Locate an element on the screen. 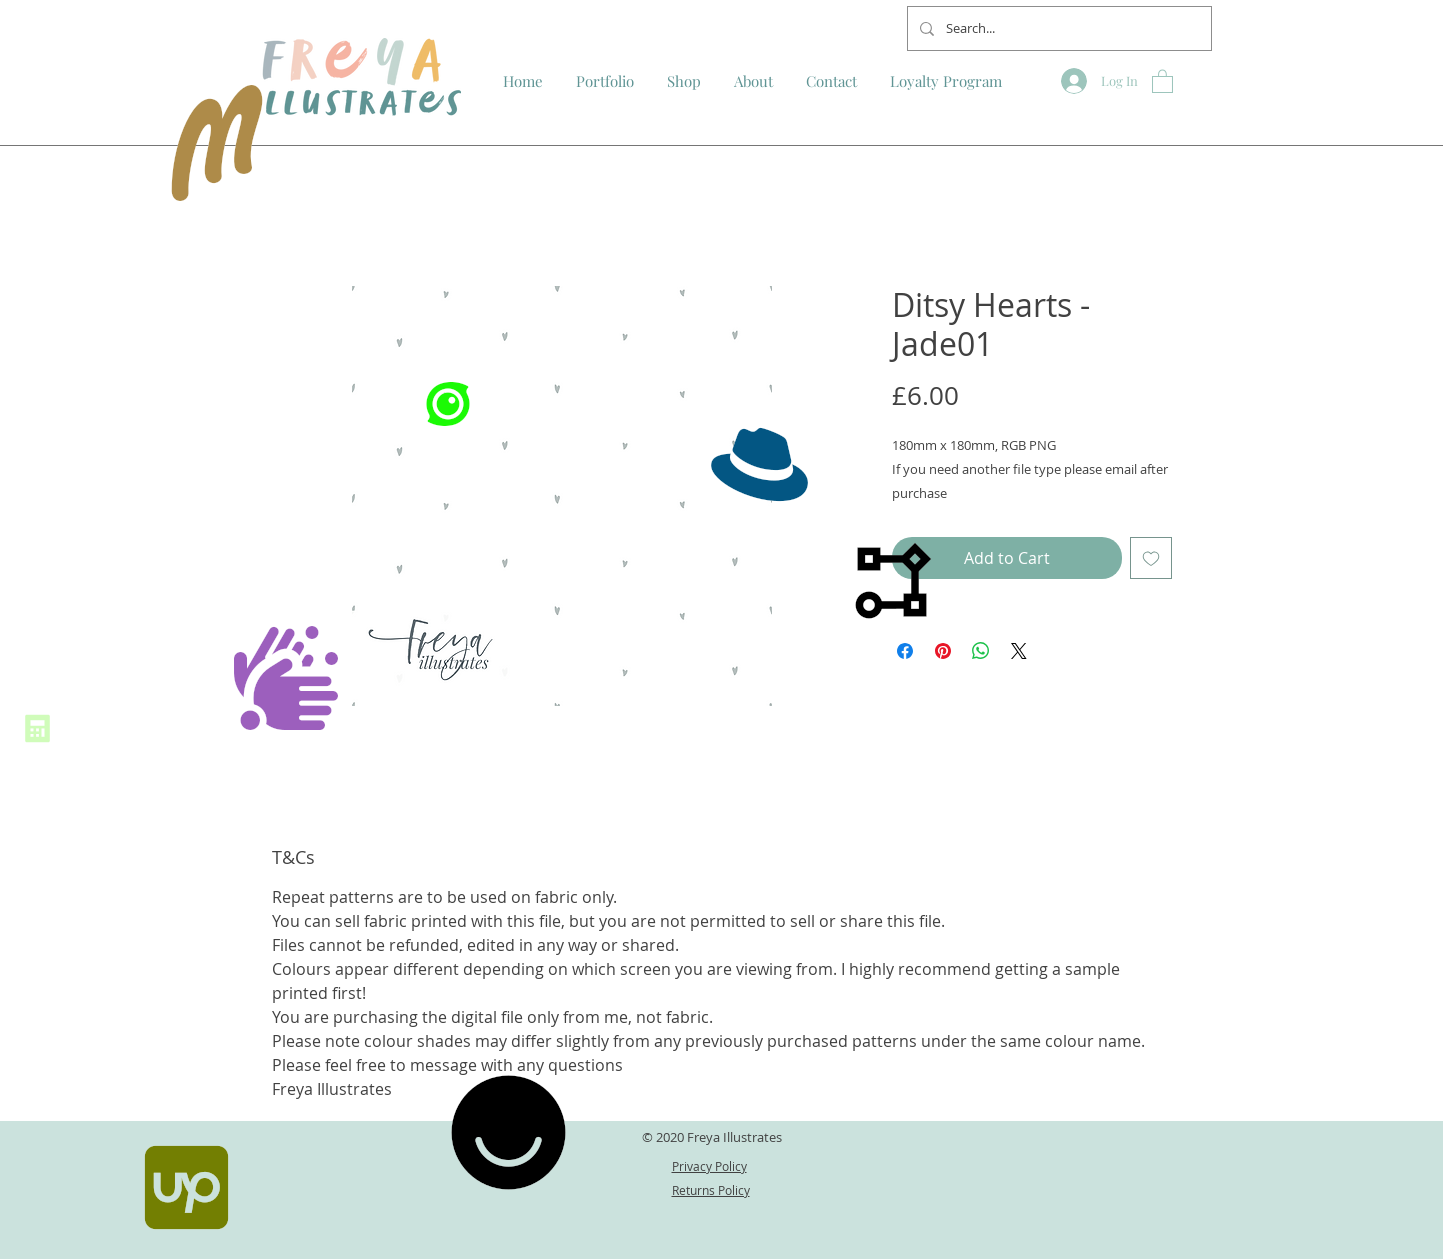  link to upwork freelancer profile is located at coordinates (186, 1187).